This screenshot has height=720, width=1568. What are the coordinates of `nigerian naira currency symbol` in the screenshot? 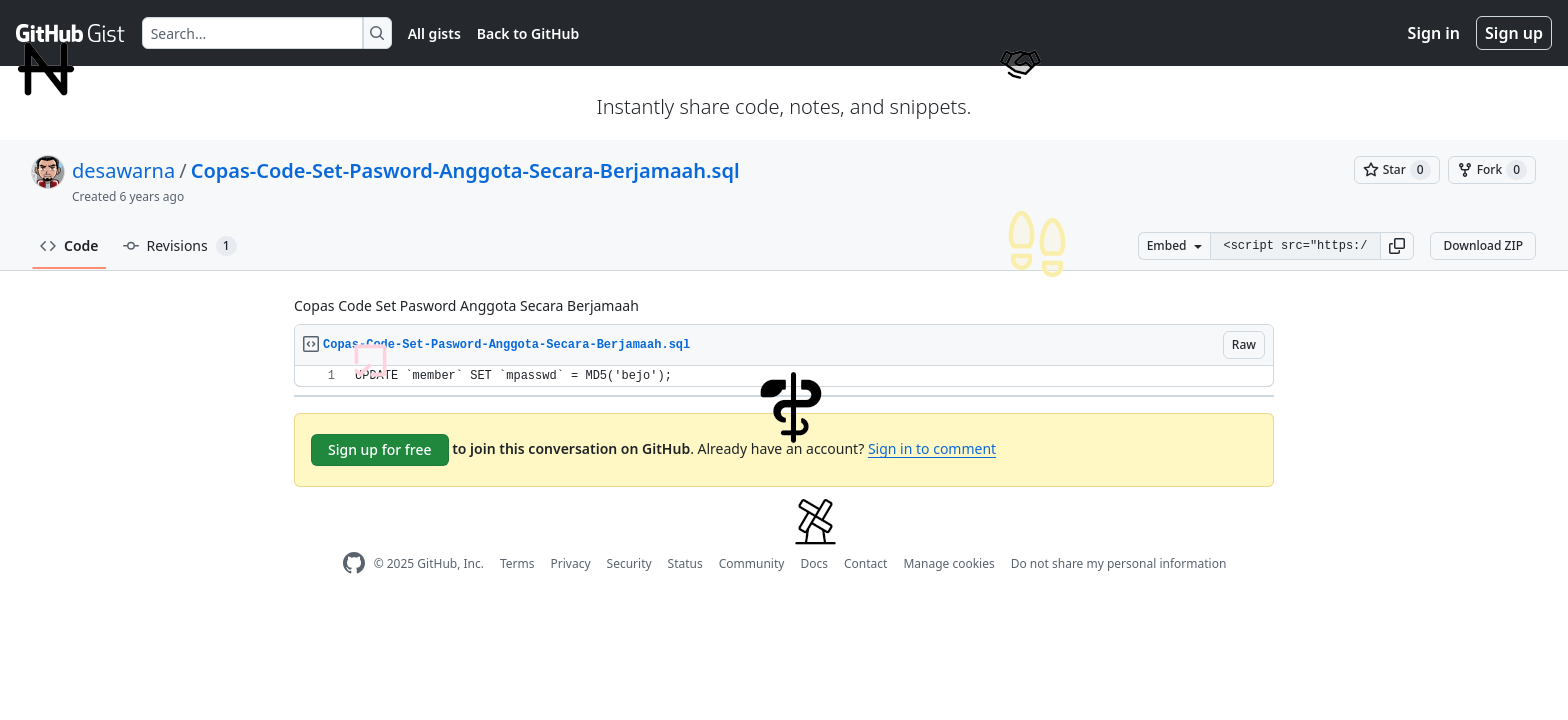 It's located at (46, 69).